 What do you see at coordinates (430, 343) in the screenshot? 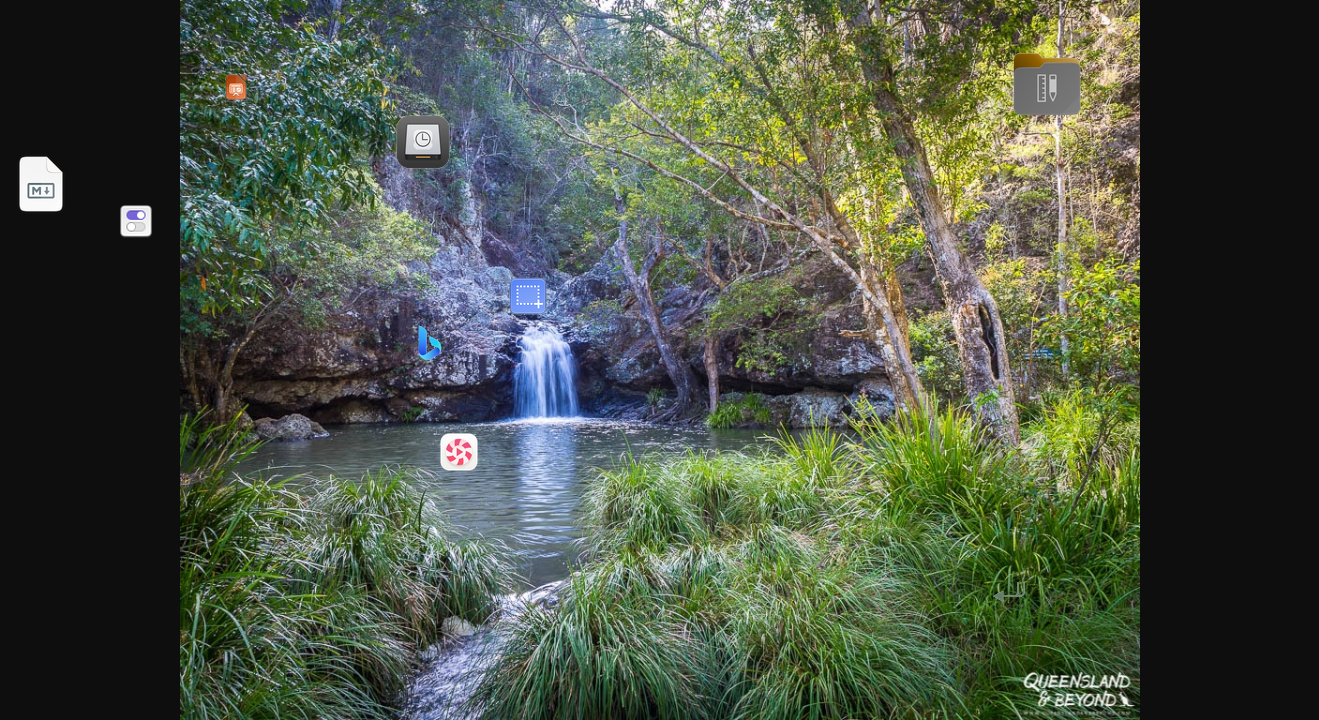
I see `open the Bing search app` at bounding box center [430, 343].